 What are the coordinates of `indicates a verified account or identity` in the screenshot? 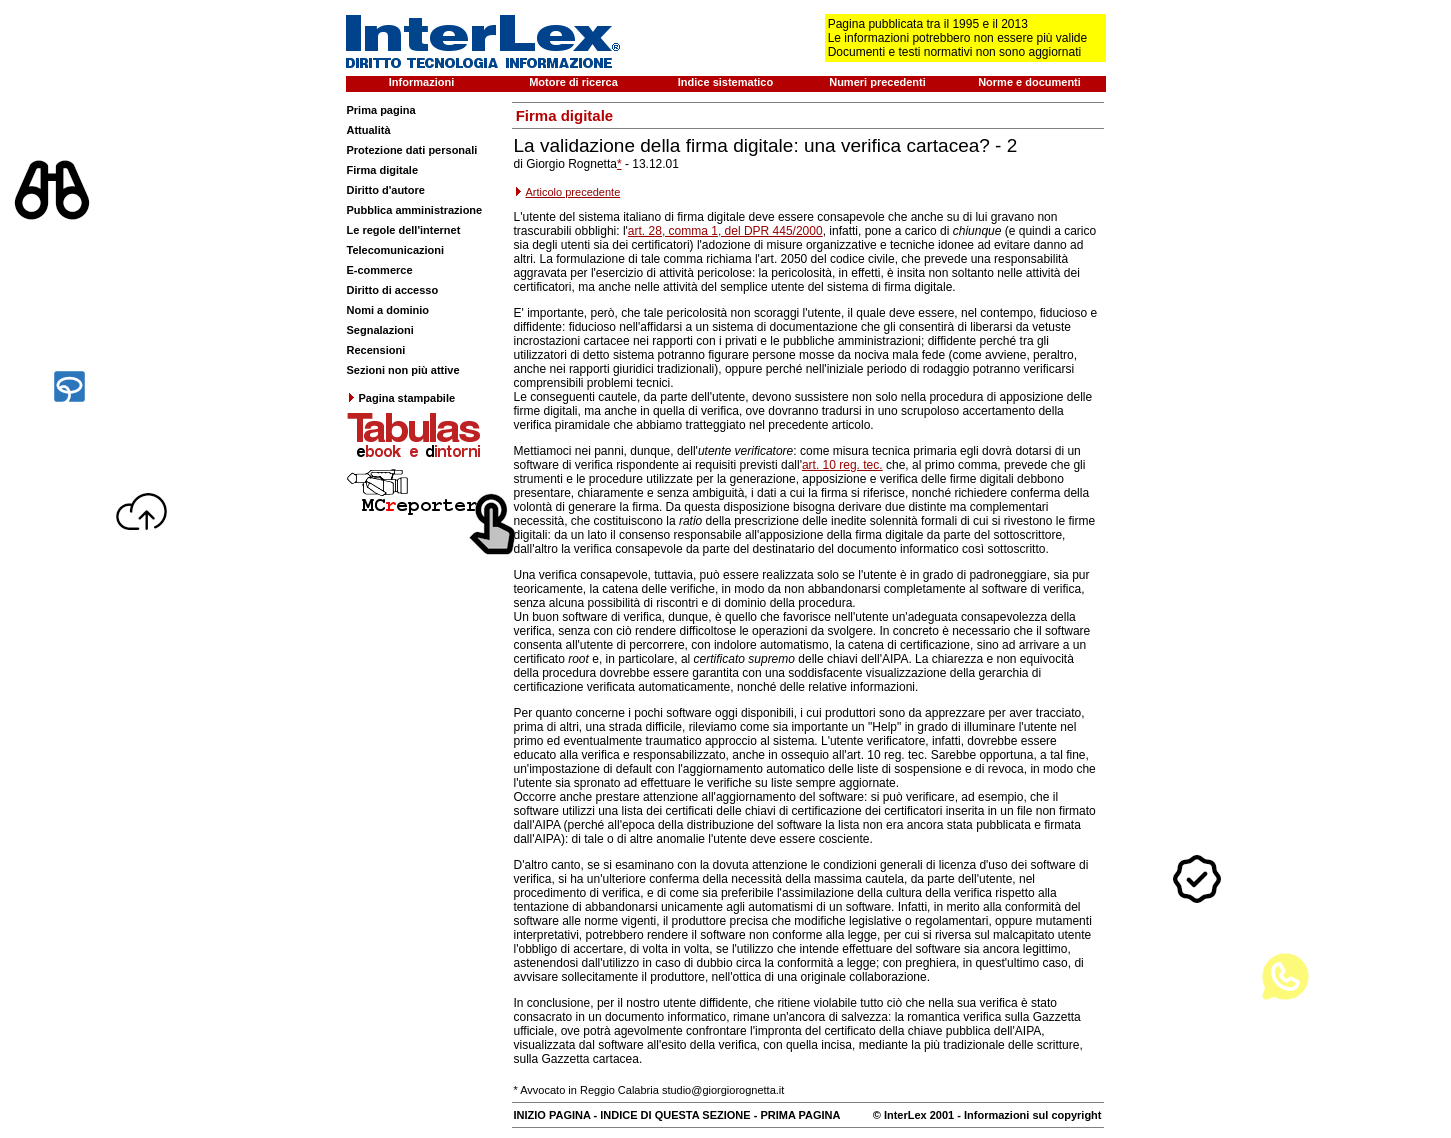 It's located at (1197, 879).